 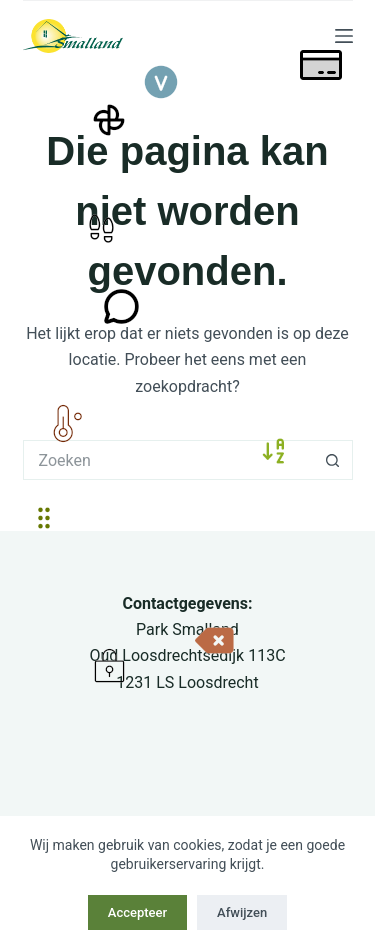 What do you see at coordinates (64, 423) in the screenshot?
I see `view current temperature` at bounding box center [64, 423].